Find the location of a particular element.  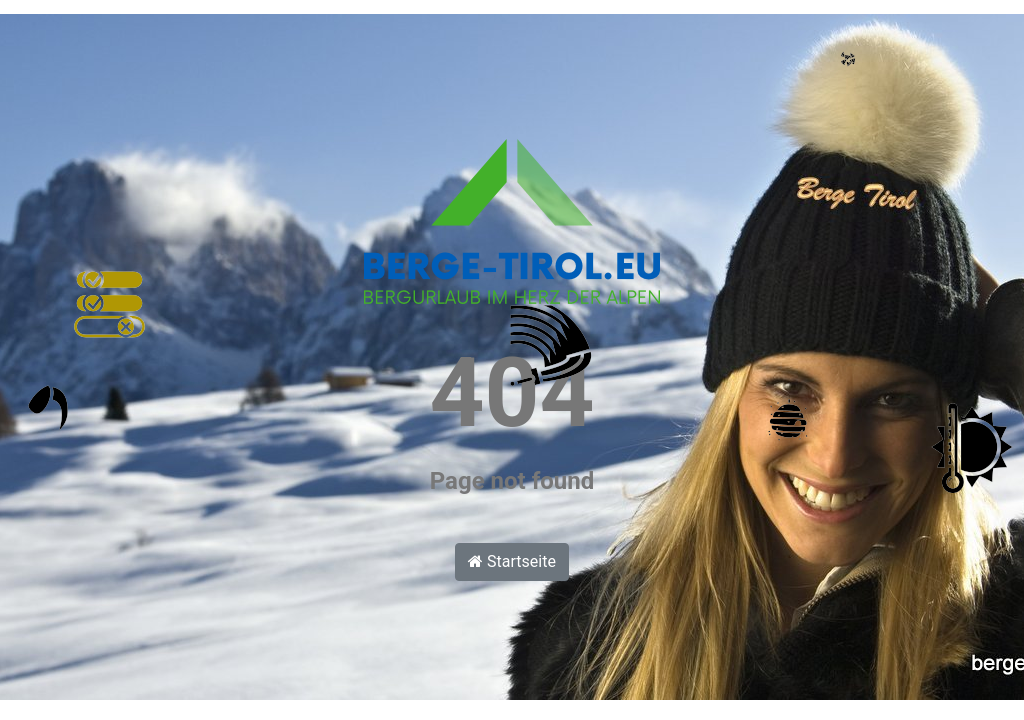

browse mexican food options is located at coordinates (848, 59).